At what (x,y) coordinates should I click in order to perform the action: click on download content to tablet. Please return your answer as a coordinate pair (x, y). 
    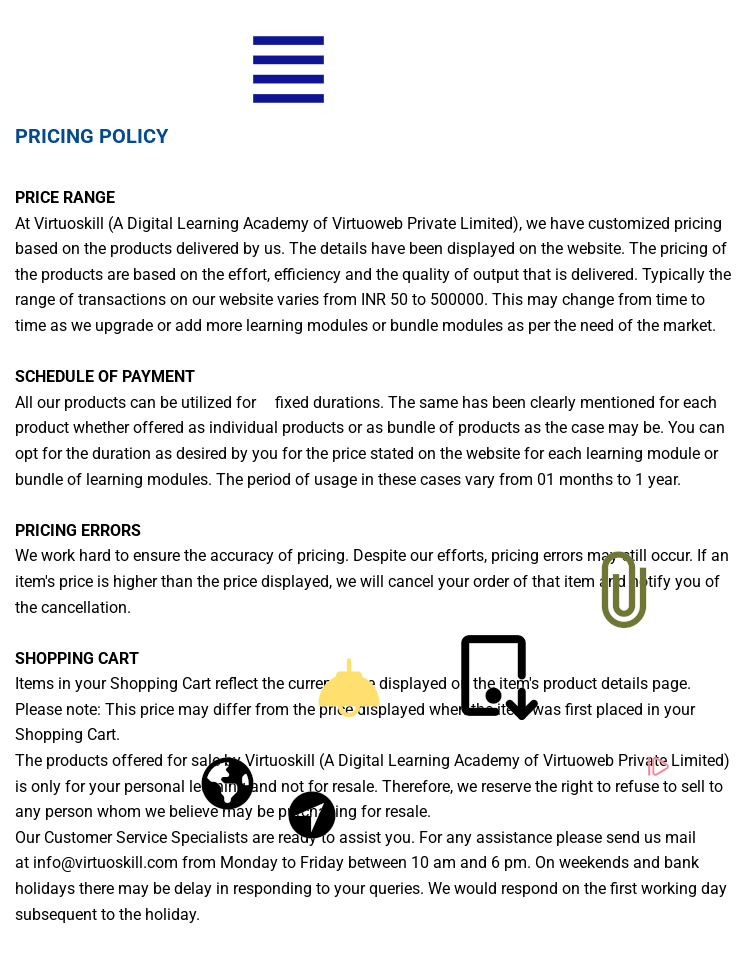
    Looking at the image, I should click on (493, 675).